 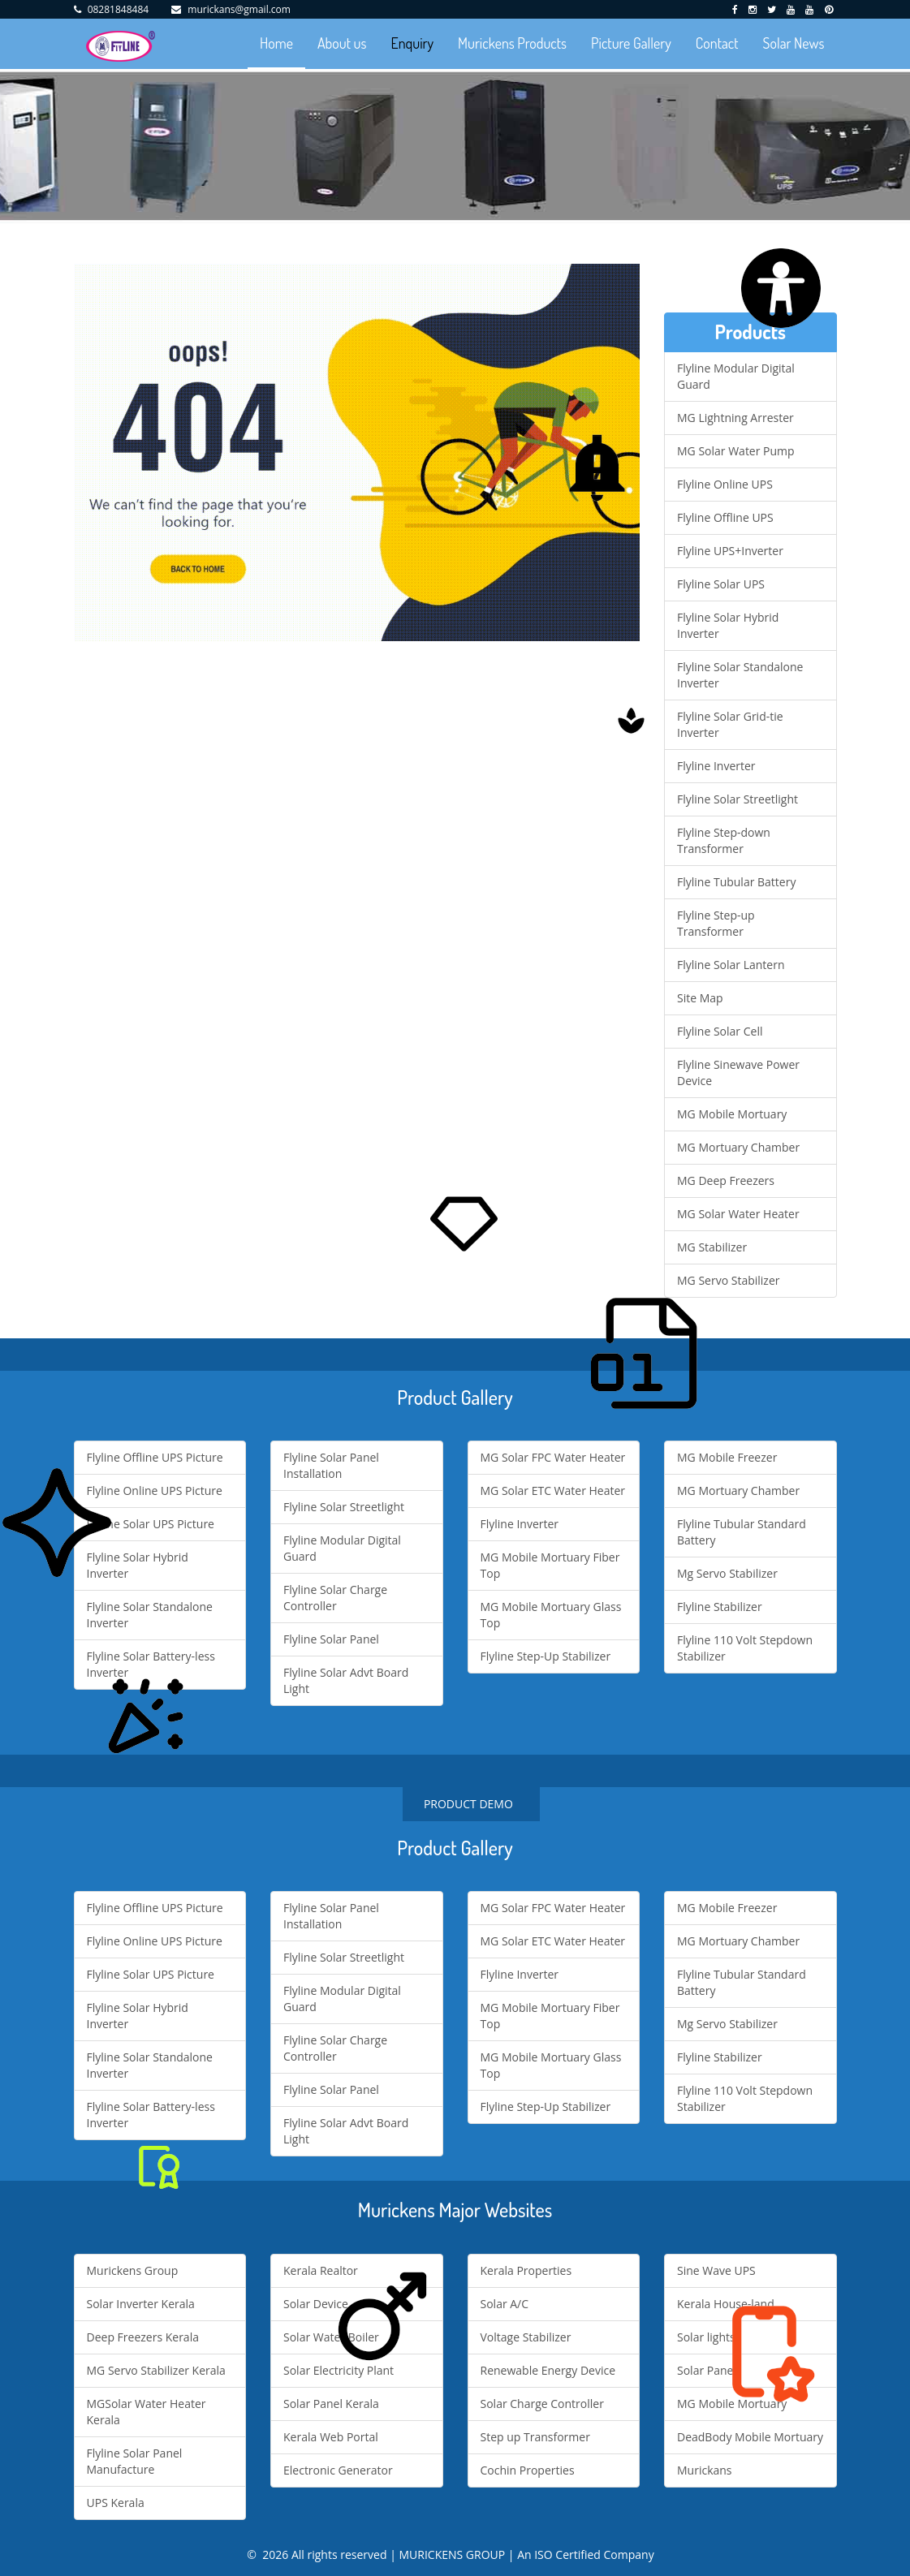 I want to click on important notification requiring attention, so click(x=597, y=467).